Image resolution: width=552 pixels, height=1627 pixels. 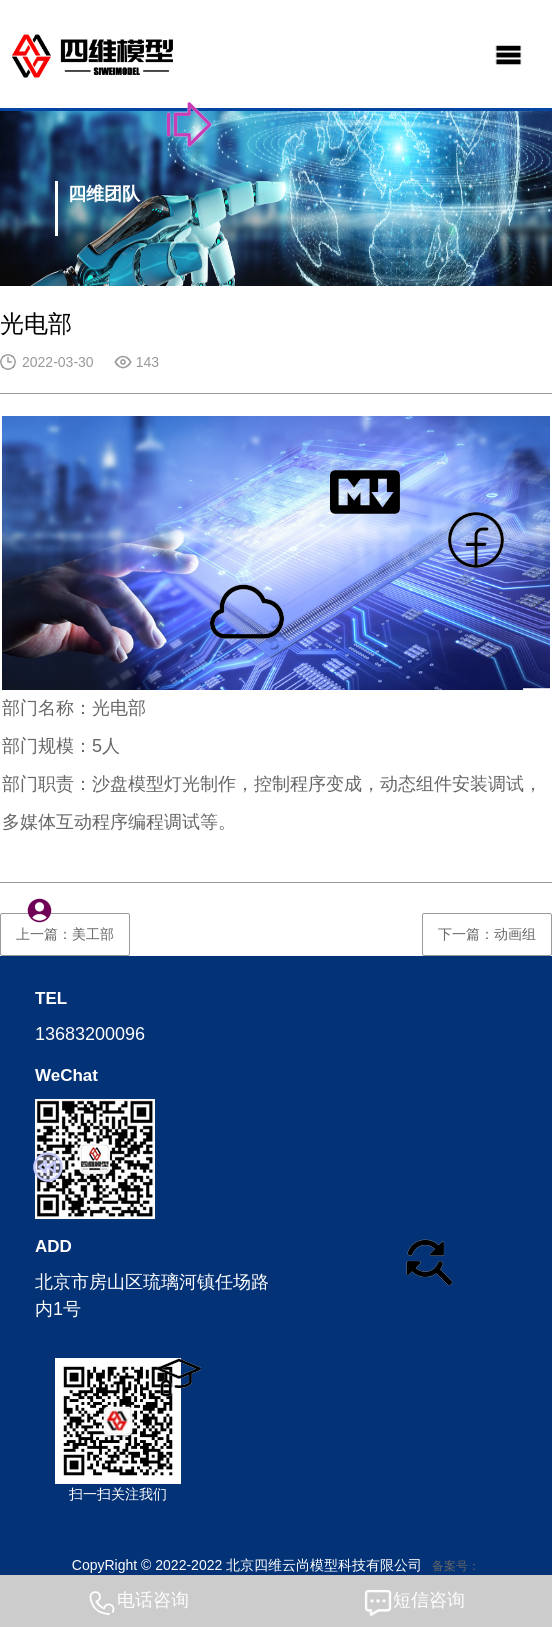 What do you see at coordinates (48, 1167) in the screenshot?
I see `rewind or skip backward in media playback` at bounding box center [48, 1167].